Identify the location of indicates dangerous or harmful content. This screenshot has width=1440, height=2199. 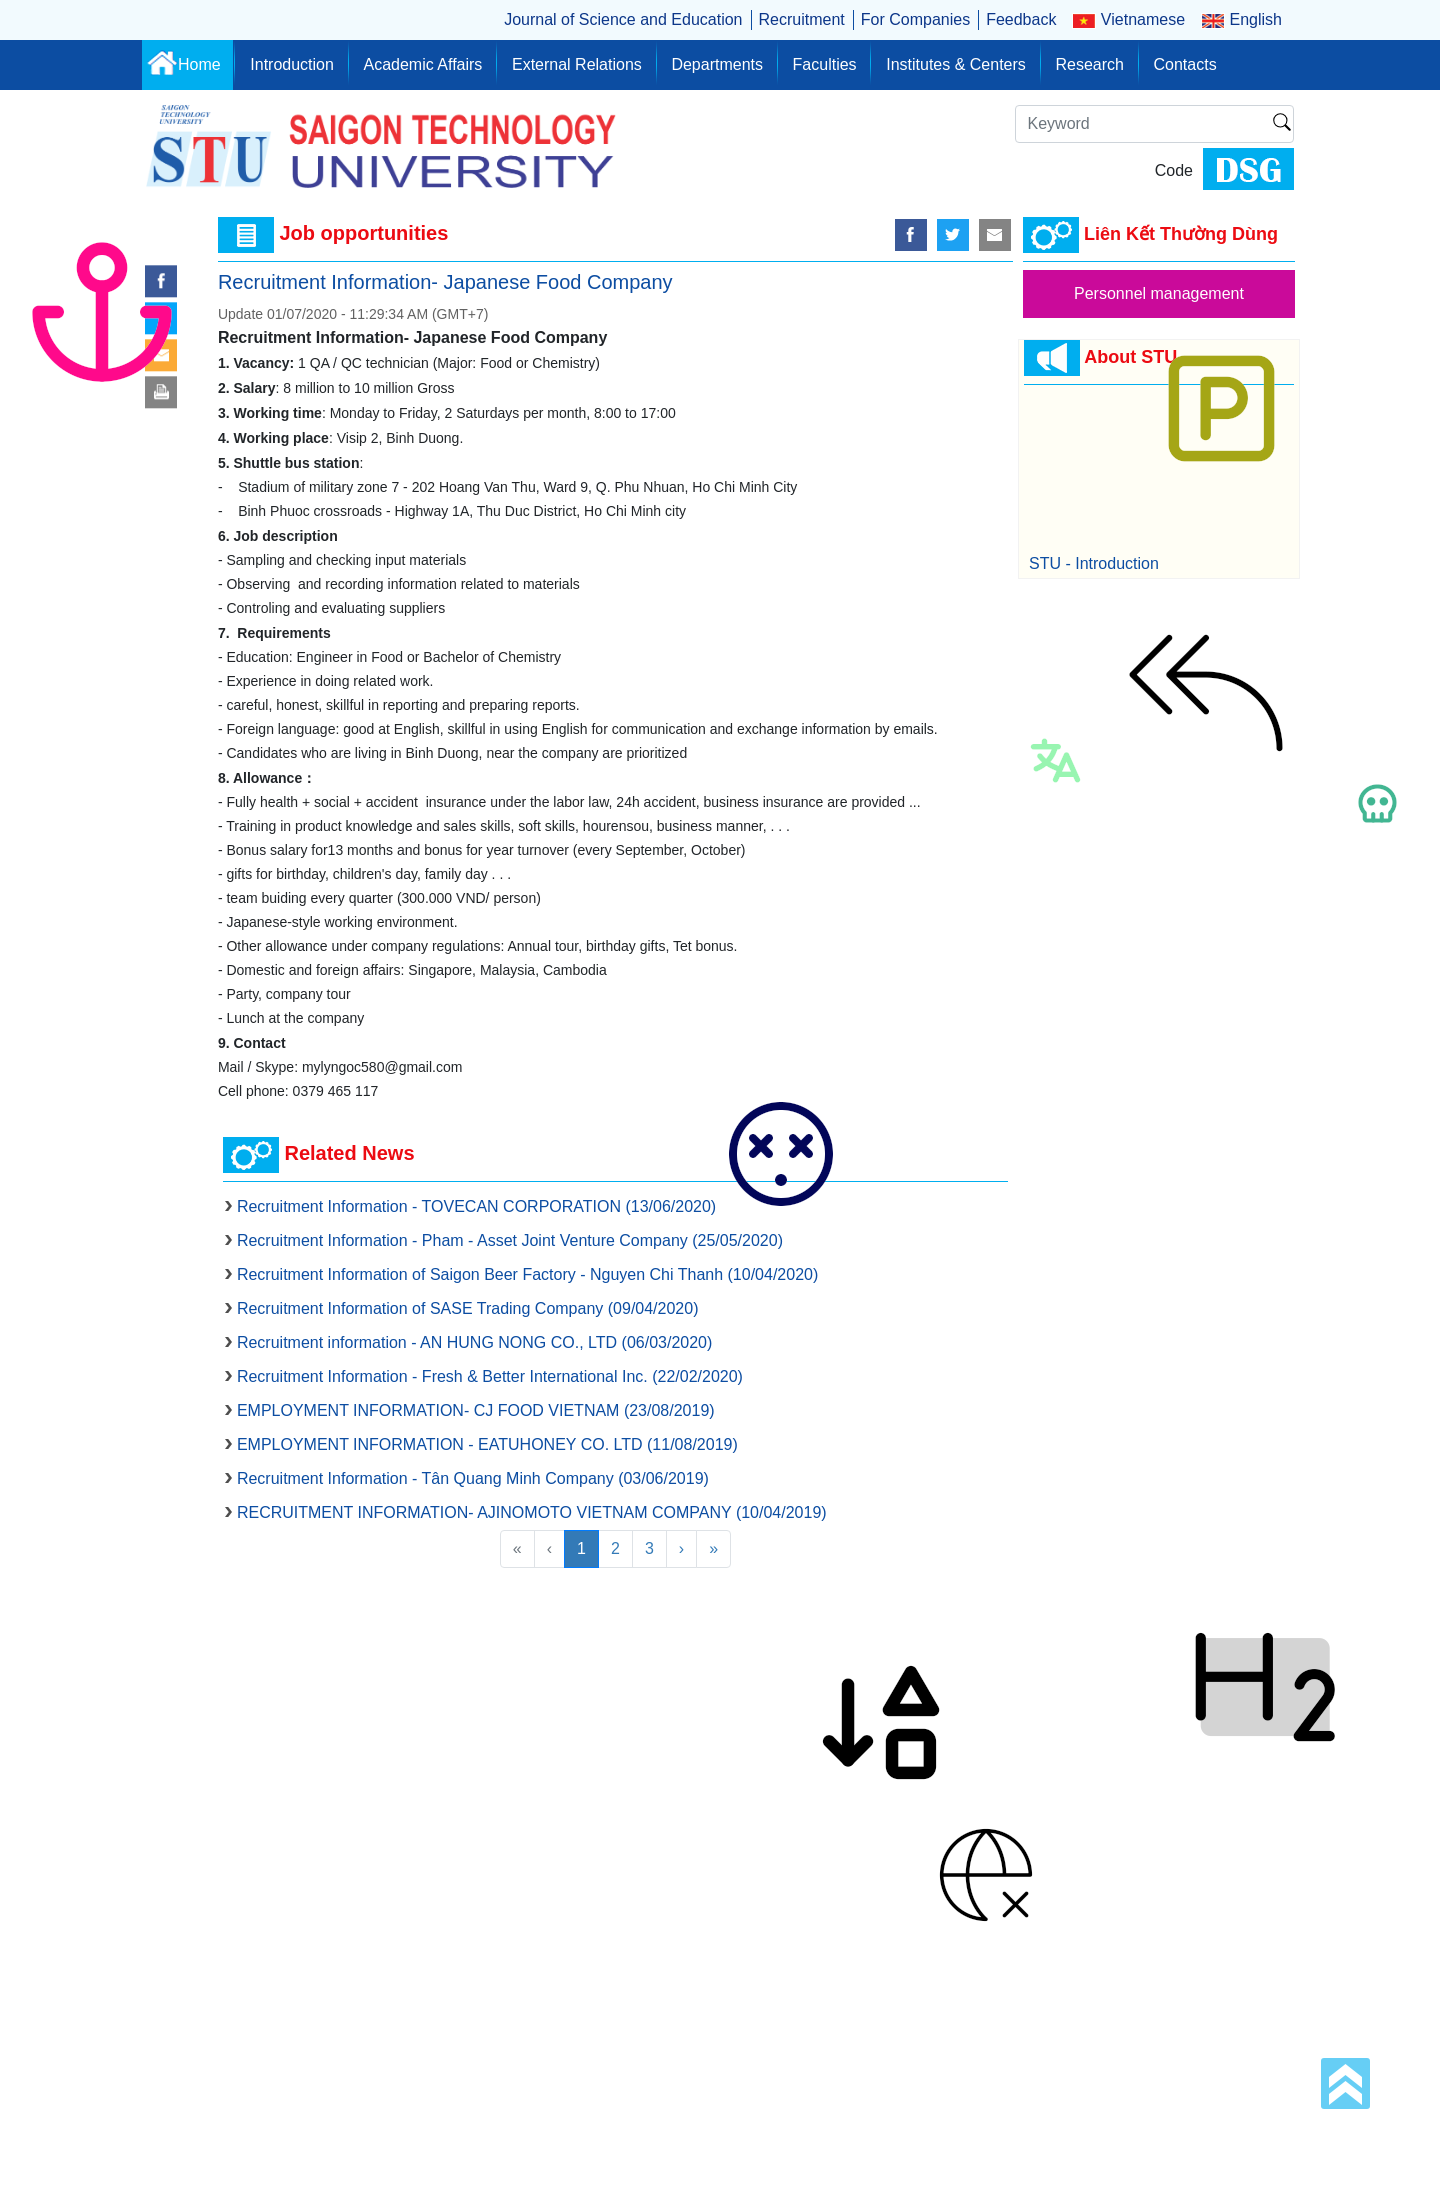
(1377, 803).